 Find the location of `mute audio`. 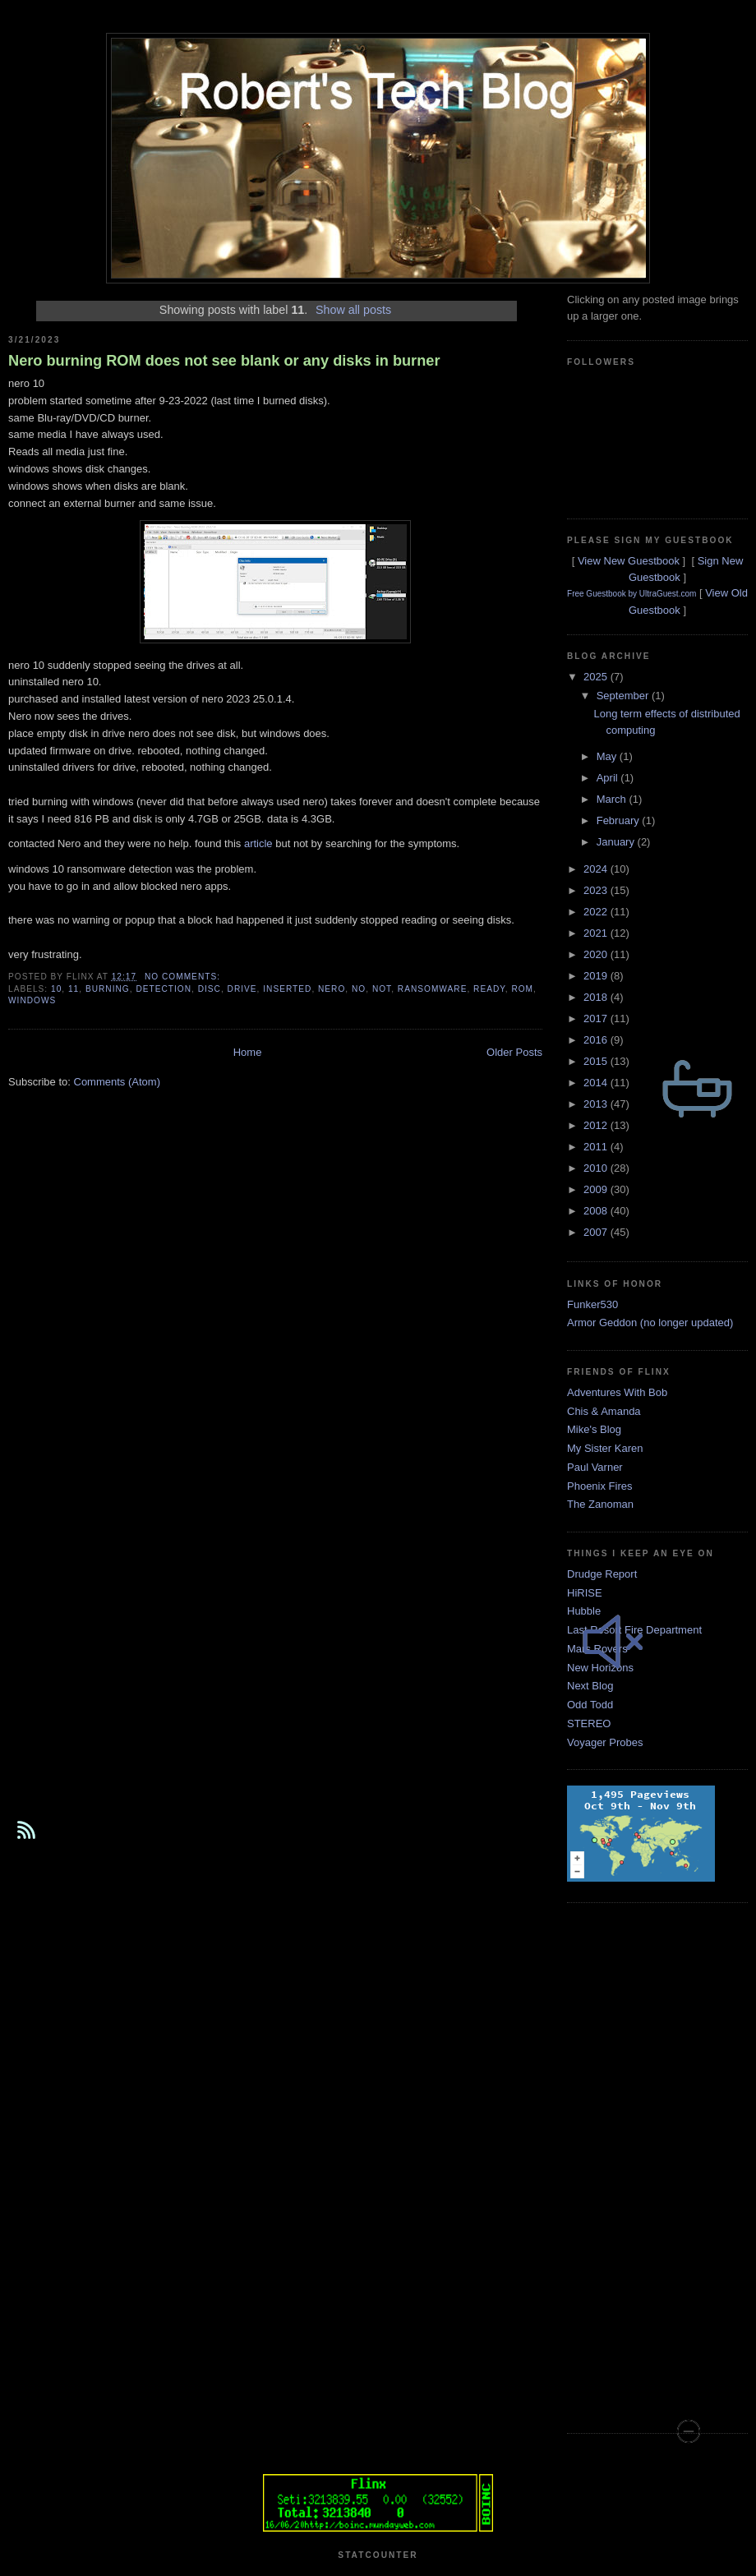

mute audio is located at coordinates (610, 1642).